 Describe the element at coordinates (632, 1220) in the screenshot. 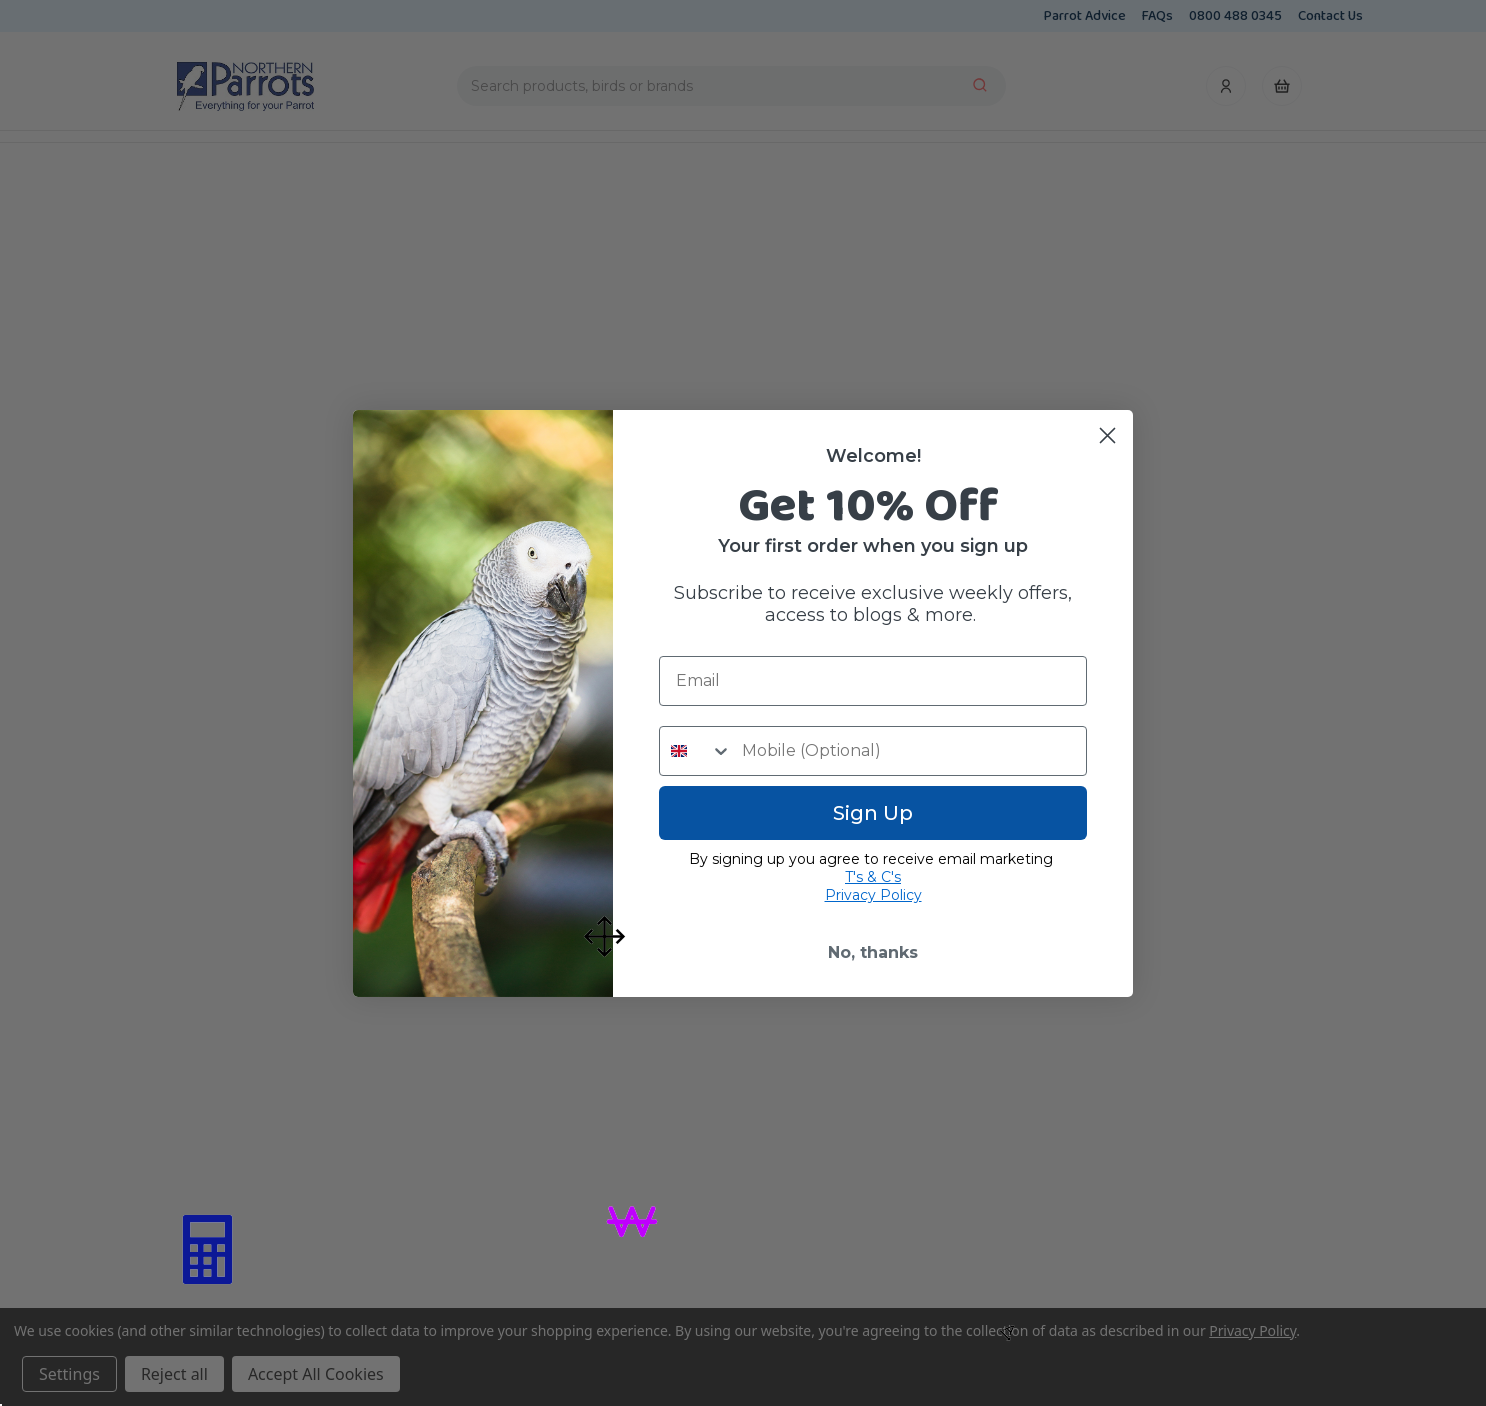

I see `indicates south korean won currency` at that location.